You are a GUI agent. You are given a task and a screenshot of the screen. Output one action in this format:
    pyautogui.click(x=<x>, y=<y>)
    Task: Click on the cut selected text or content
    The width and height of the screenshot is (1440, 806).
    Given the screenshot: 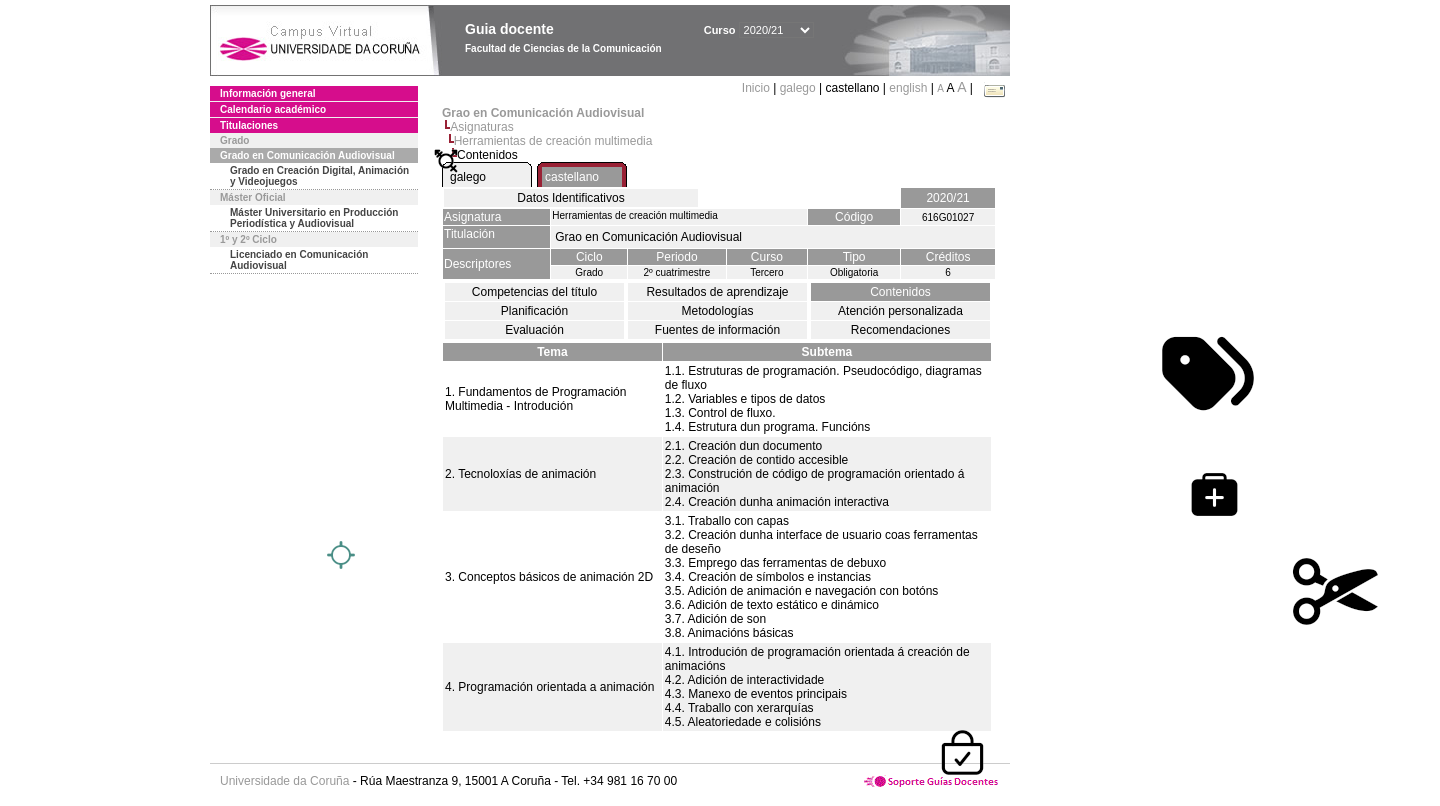 What is the action you would take?
    pyautogui.click(x=1335, y=591)
    